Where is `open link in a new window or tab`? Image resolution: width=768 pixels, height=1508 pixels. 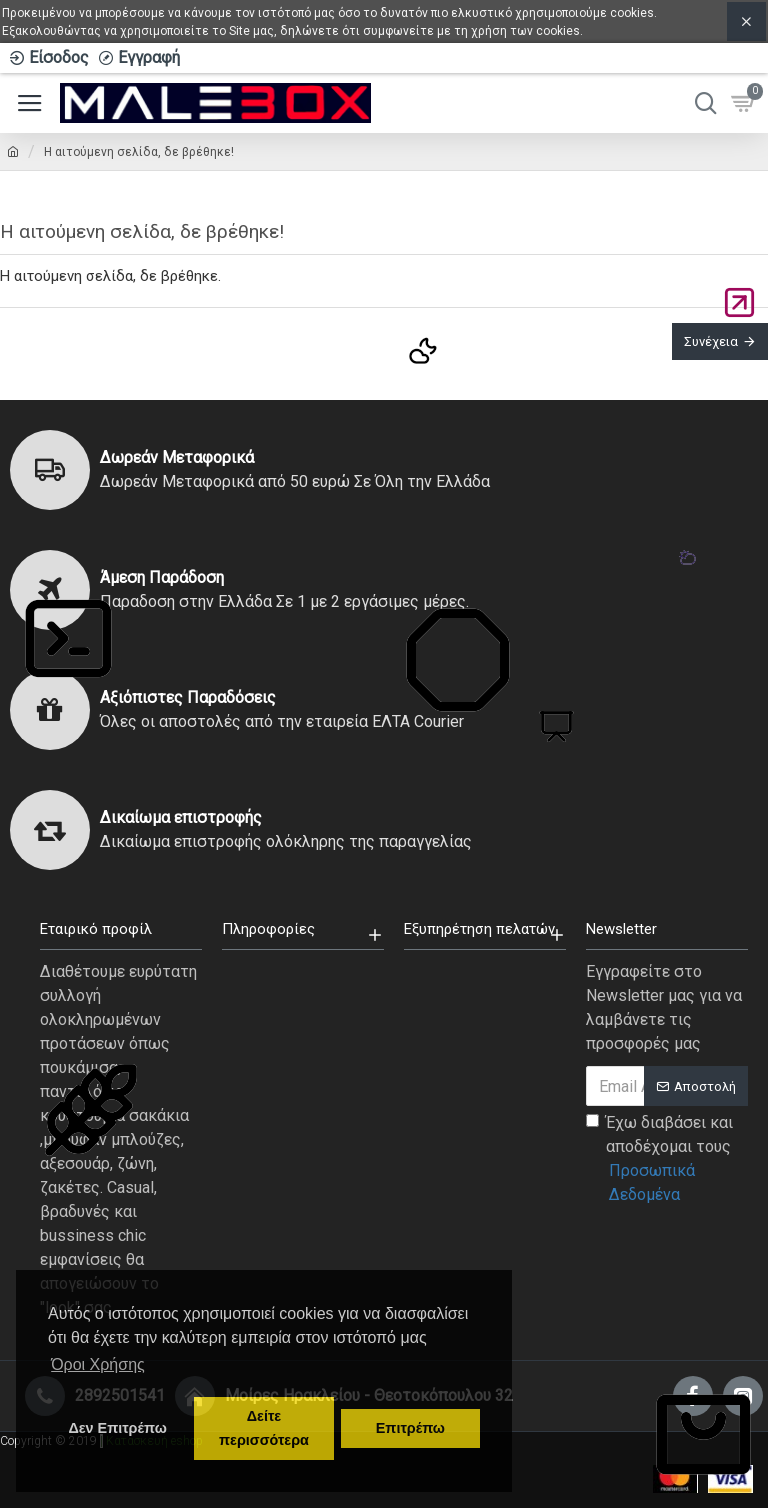 open link in a new window or tab is located at coordinates (739, 302).